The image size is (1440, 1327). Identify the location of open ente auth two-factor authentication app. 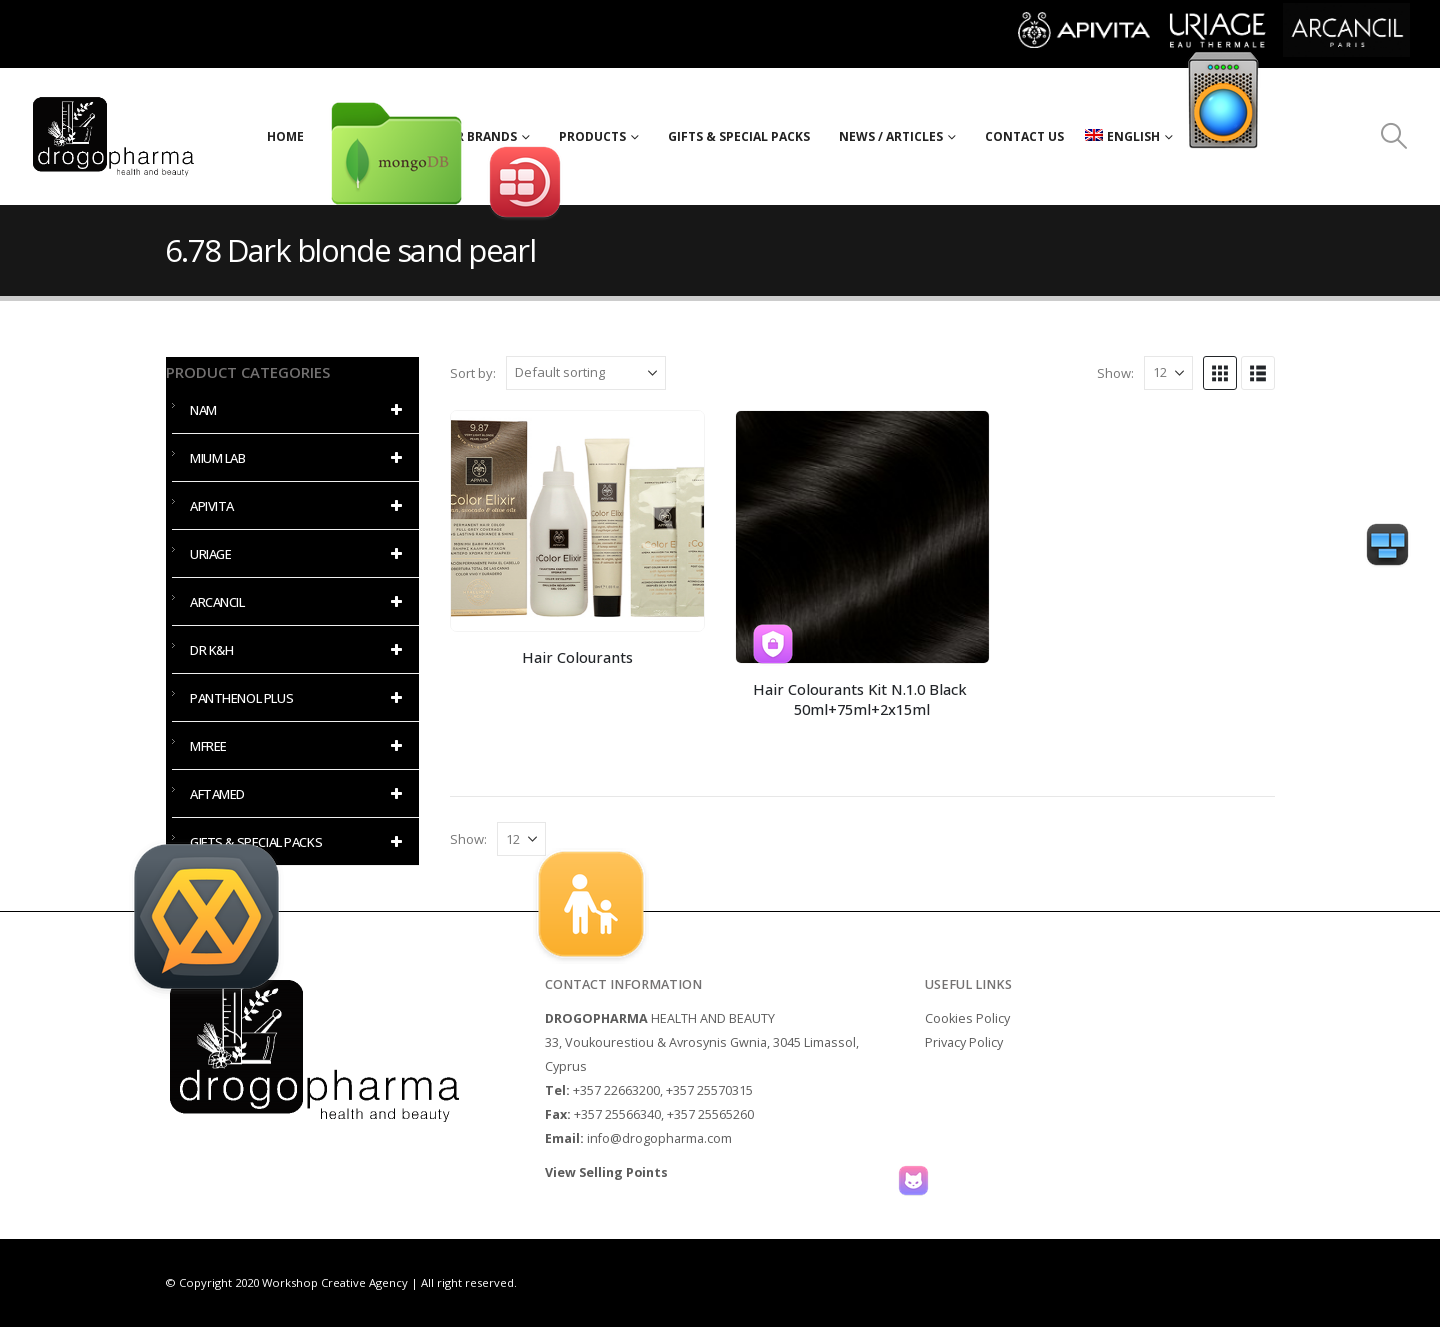
(773, 644).